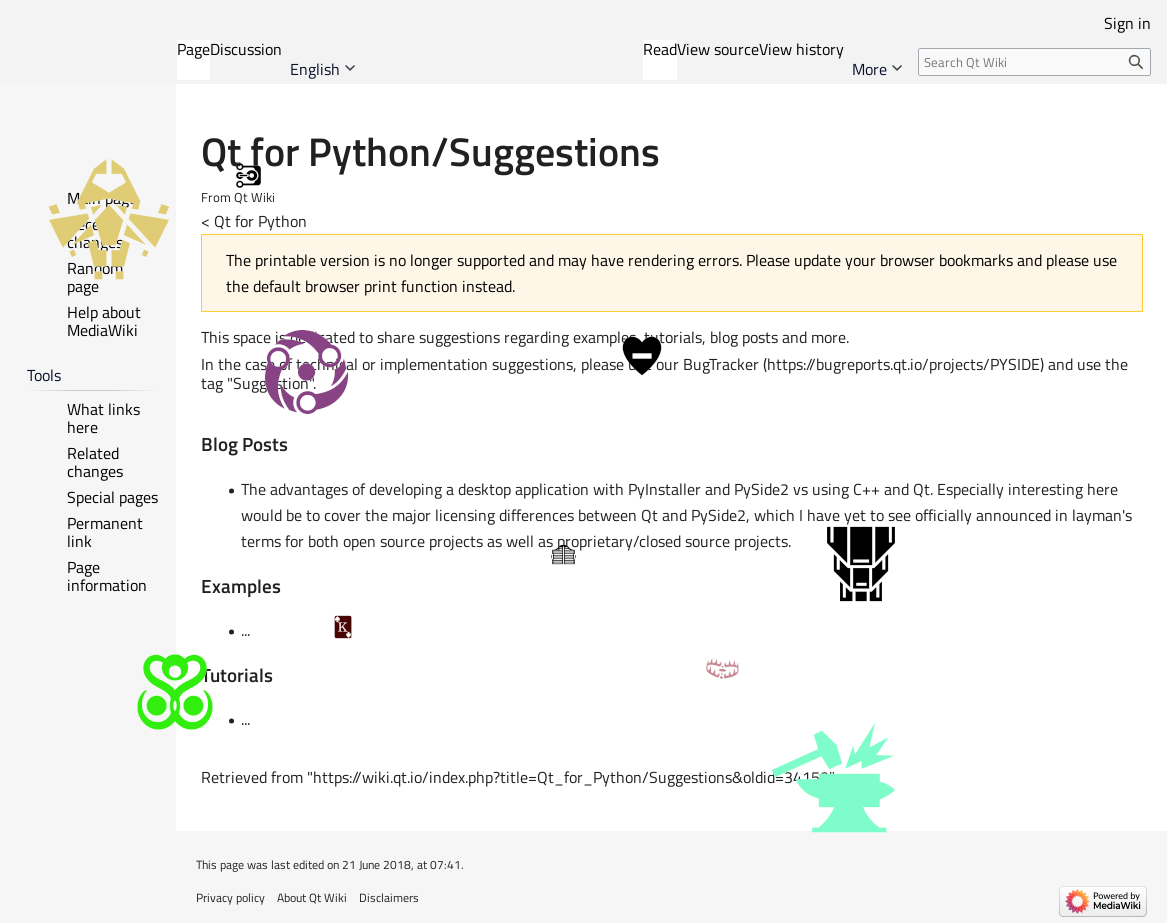 Image resolution: width=1167 pixels, height=923 pixels. I want to click on set a trap for enemies or animals, so click(722, 667).